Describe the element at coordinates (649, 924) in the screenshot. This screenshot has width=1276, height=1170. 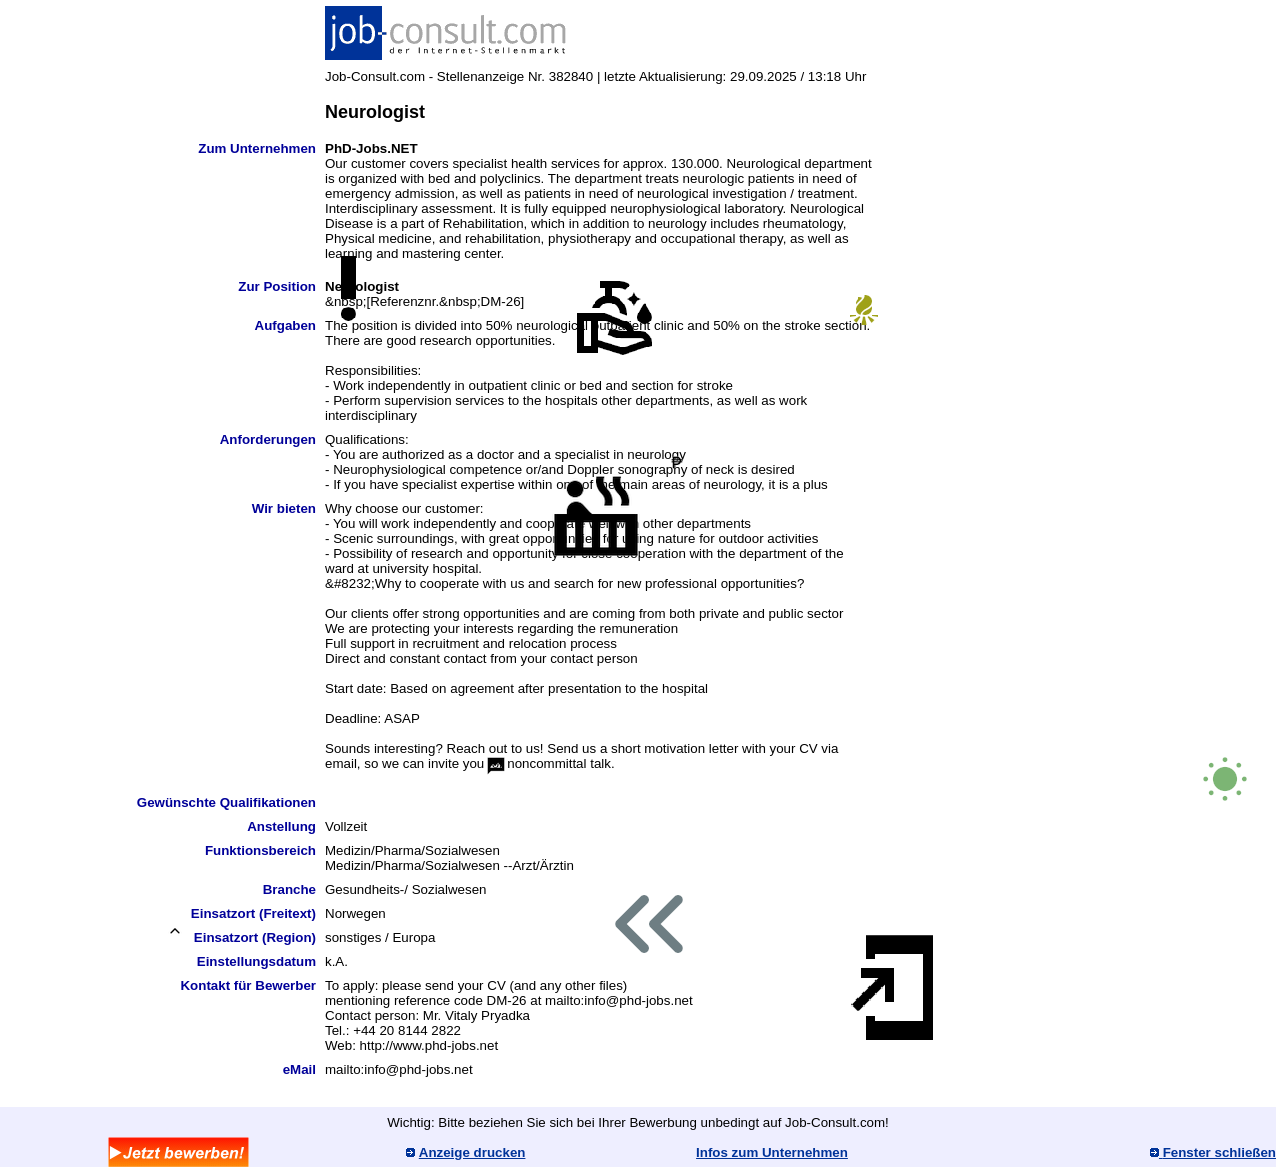
I see `go back to the beginning or first page` at that location.